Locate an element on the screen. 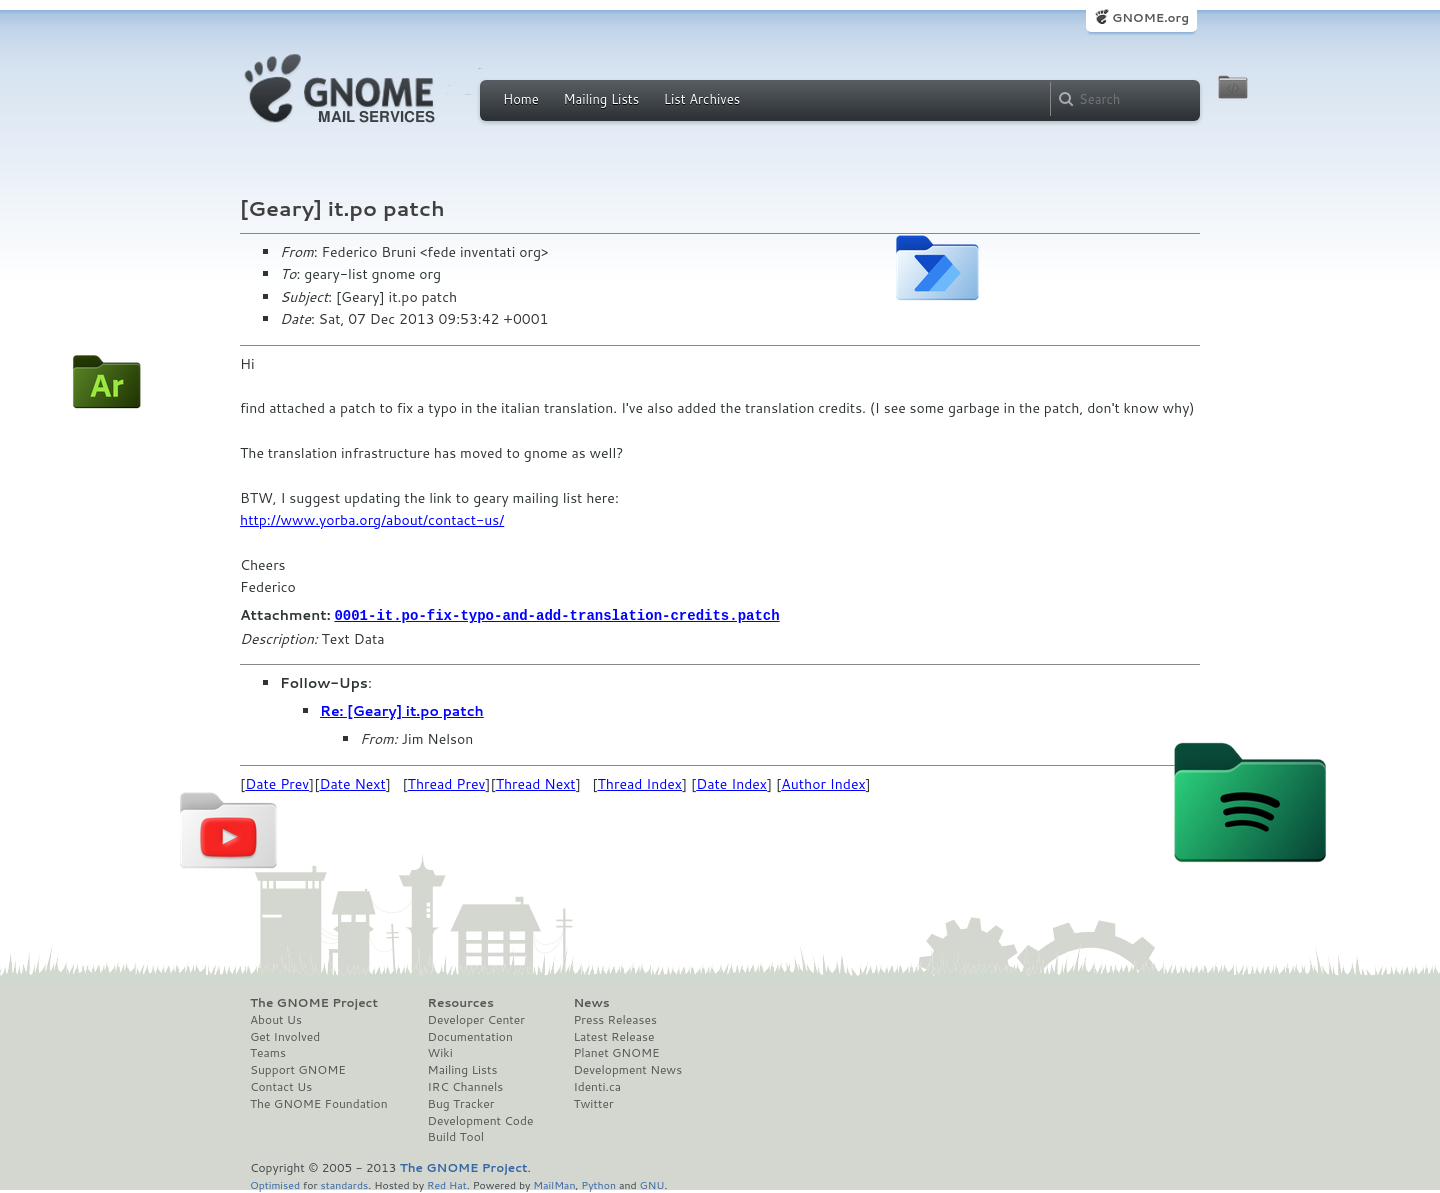 The width and height of the screenshot is (1440, 1193). open folder containing spotify downloads or files is located at coordinates (1249, 806).